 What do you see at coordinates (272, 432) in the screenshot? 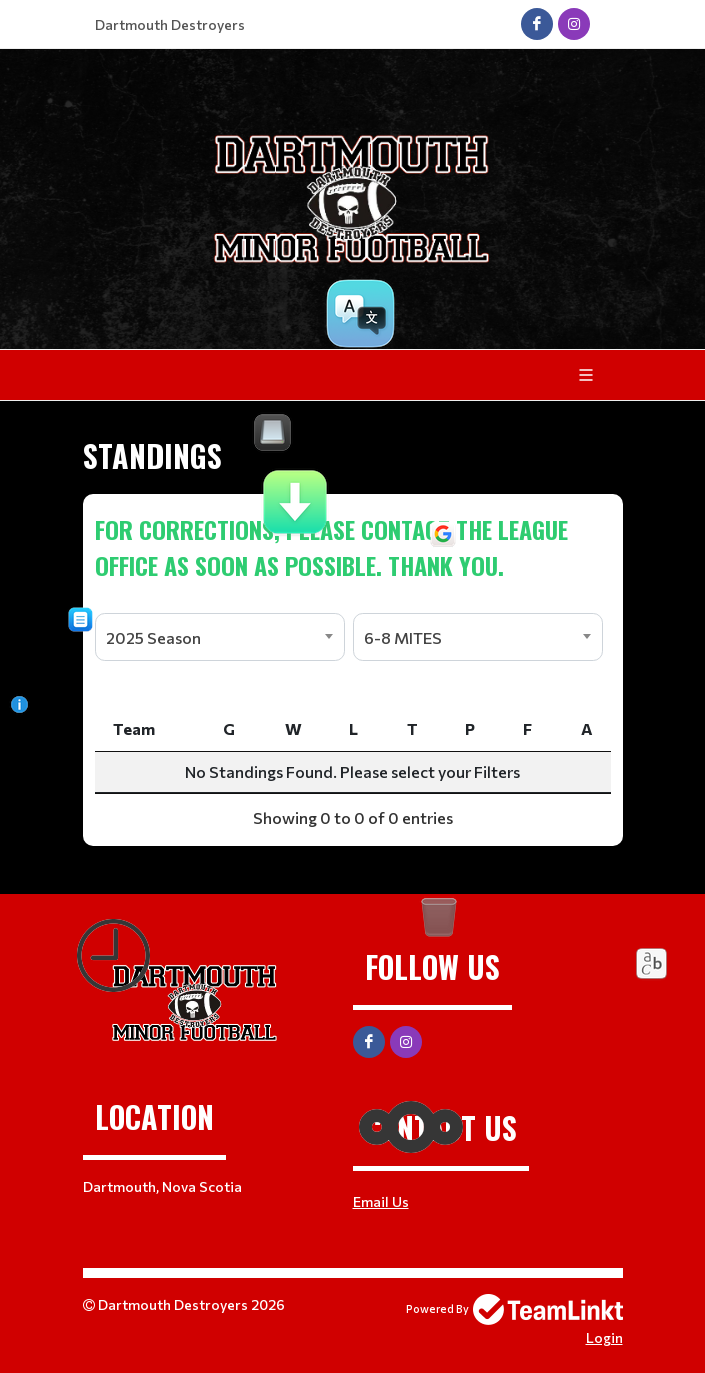
I see `access removable media or external drive` at bounding box center [272, 432].